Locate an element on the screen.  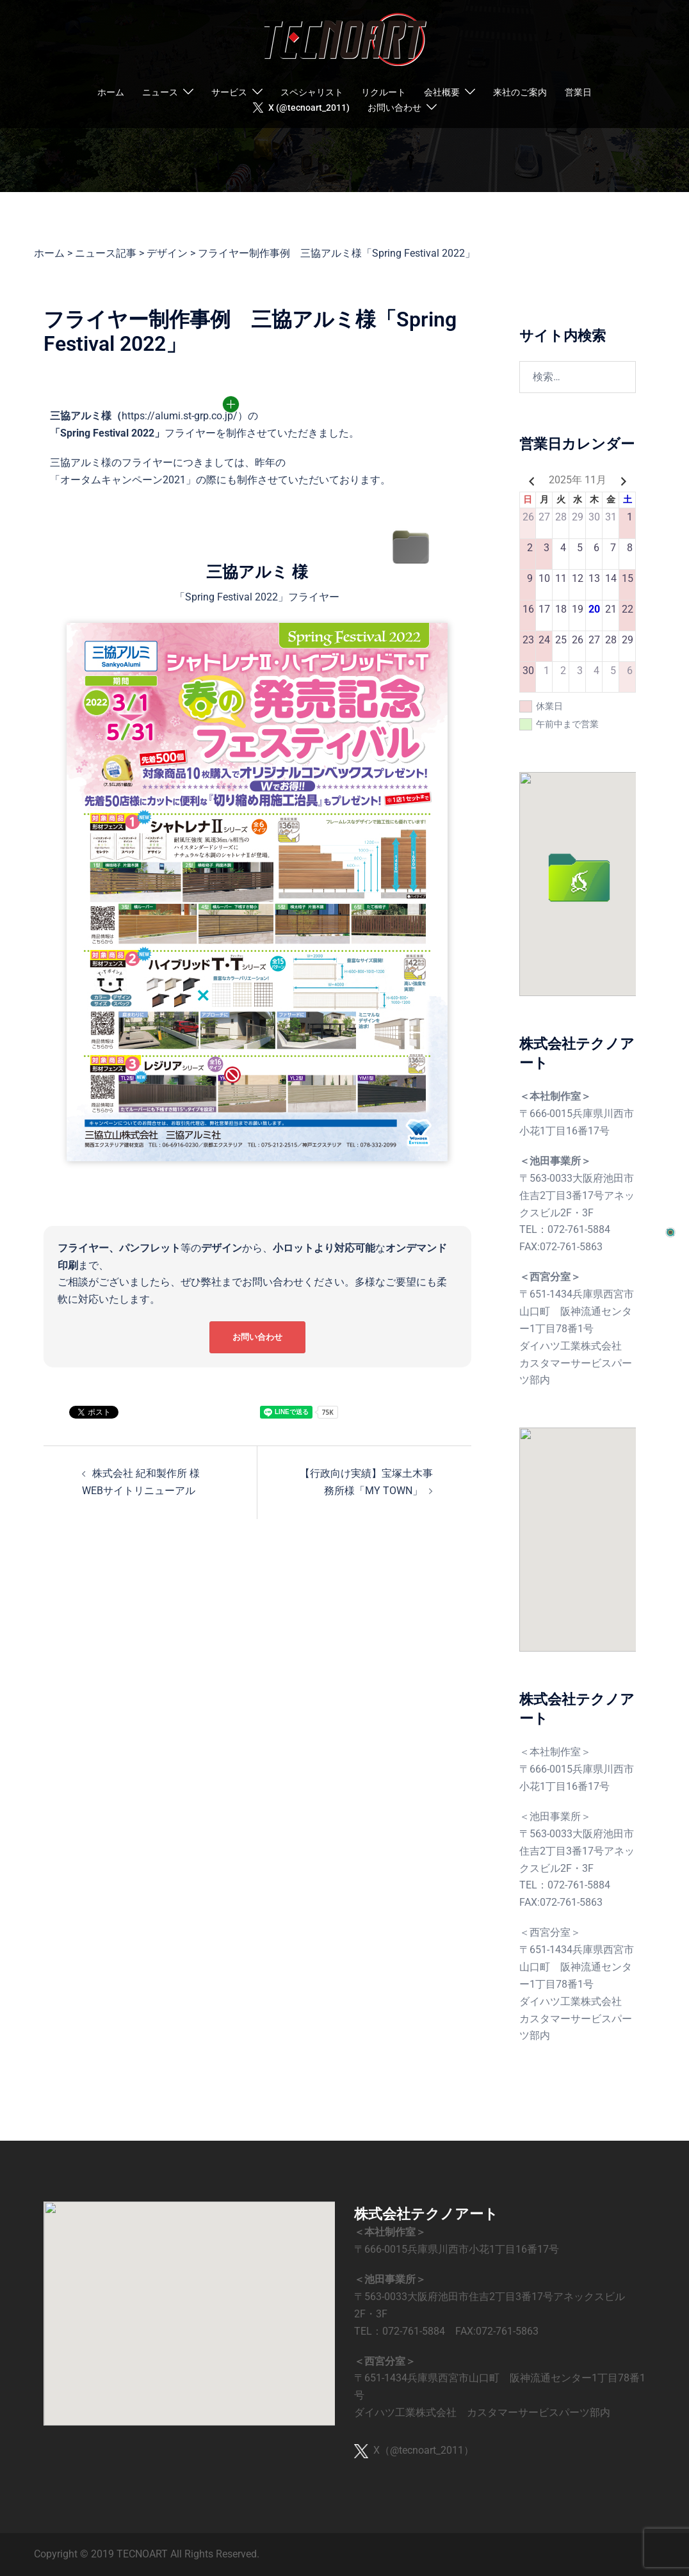
open your GameJolt games folder is located at coordinates (579, 879).